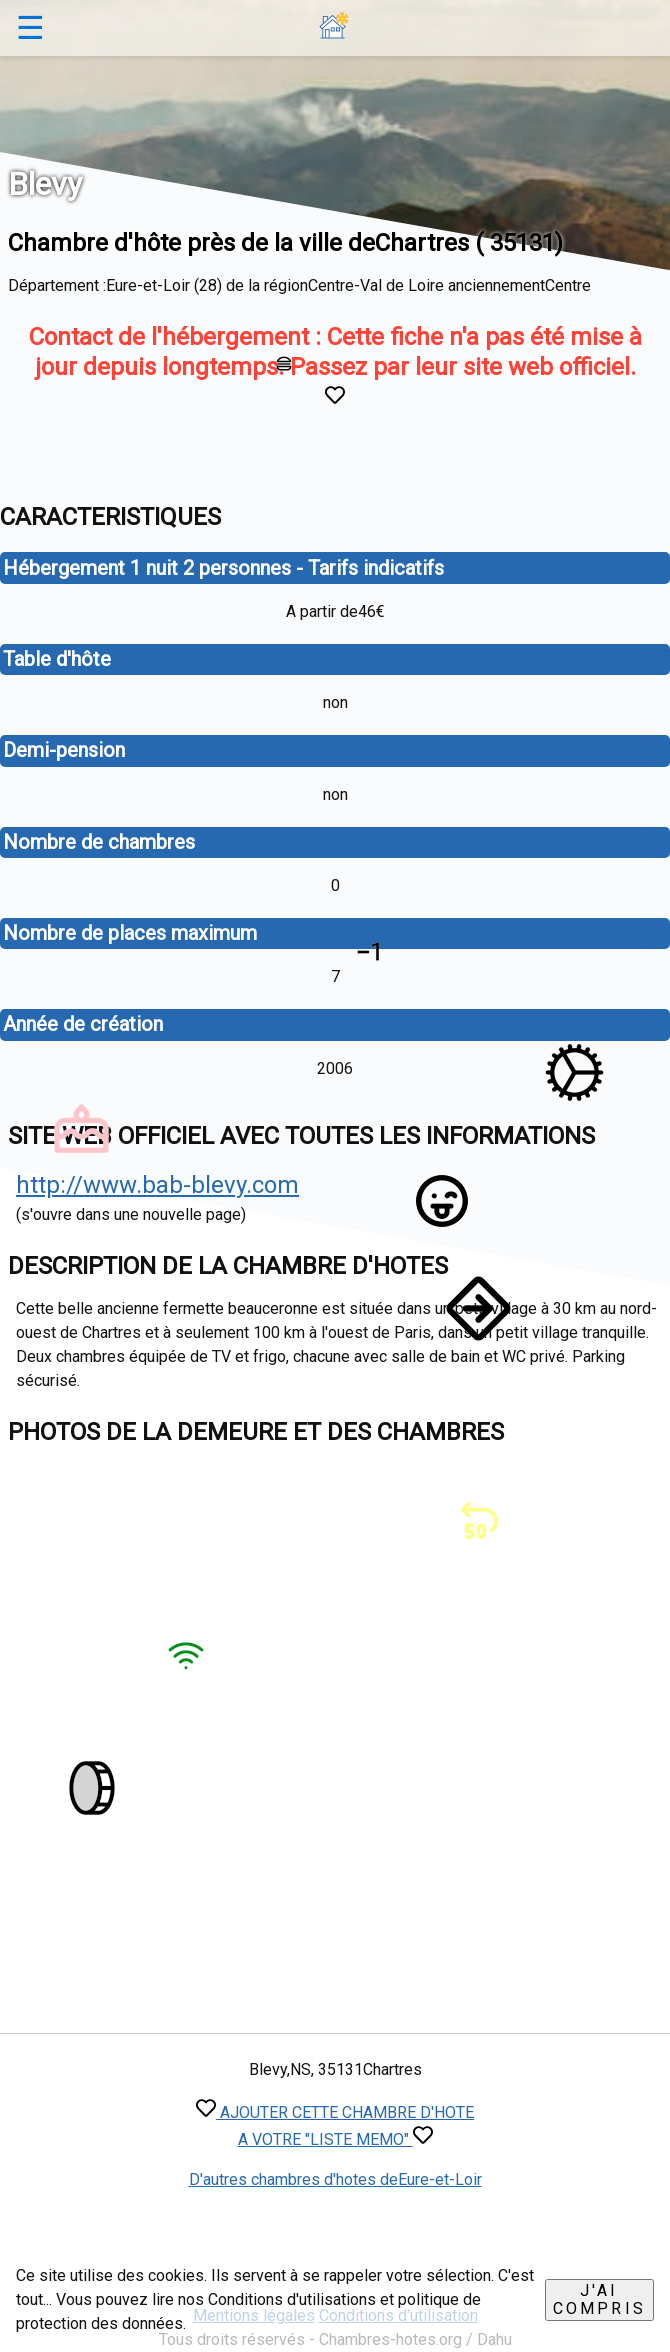 The image size is (670, 2352). I want to click on get directions or navigation guidance, so click(478, 1308).